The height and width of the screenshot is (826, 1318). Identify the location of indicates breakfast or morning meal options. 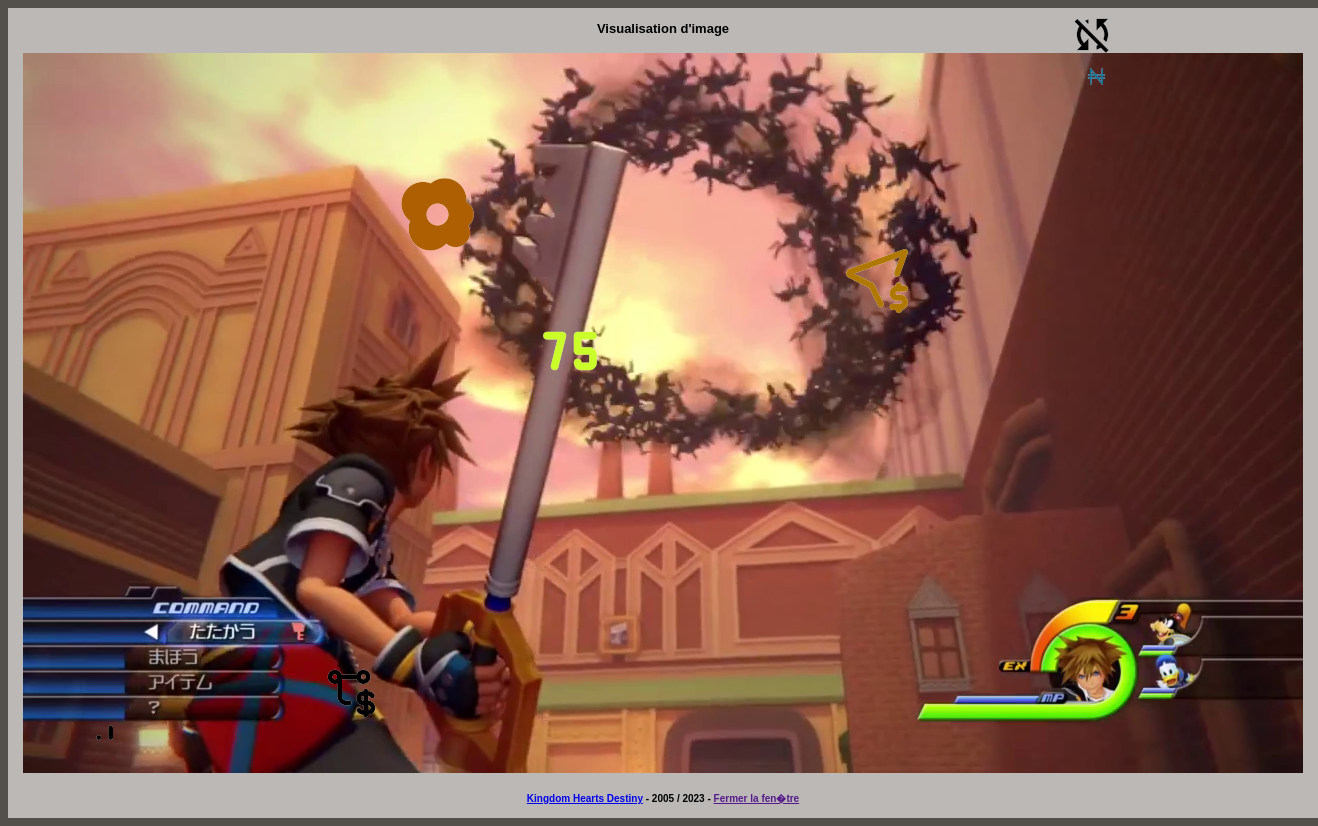
(437, 214).